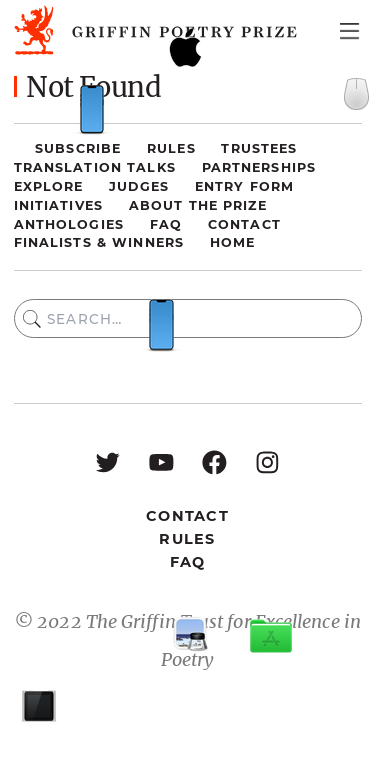 The width and height of the screenshot is (375, 769). I want to click on open templates folder, so click(271, 636).